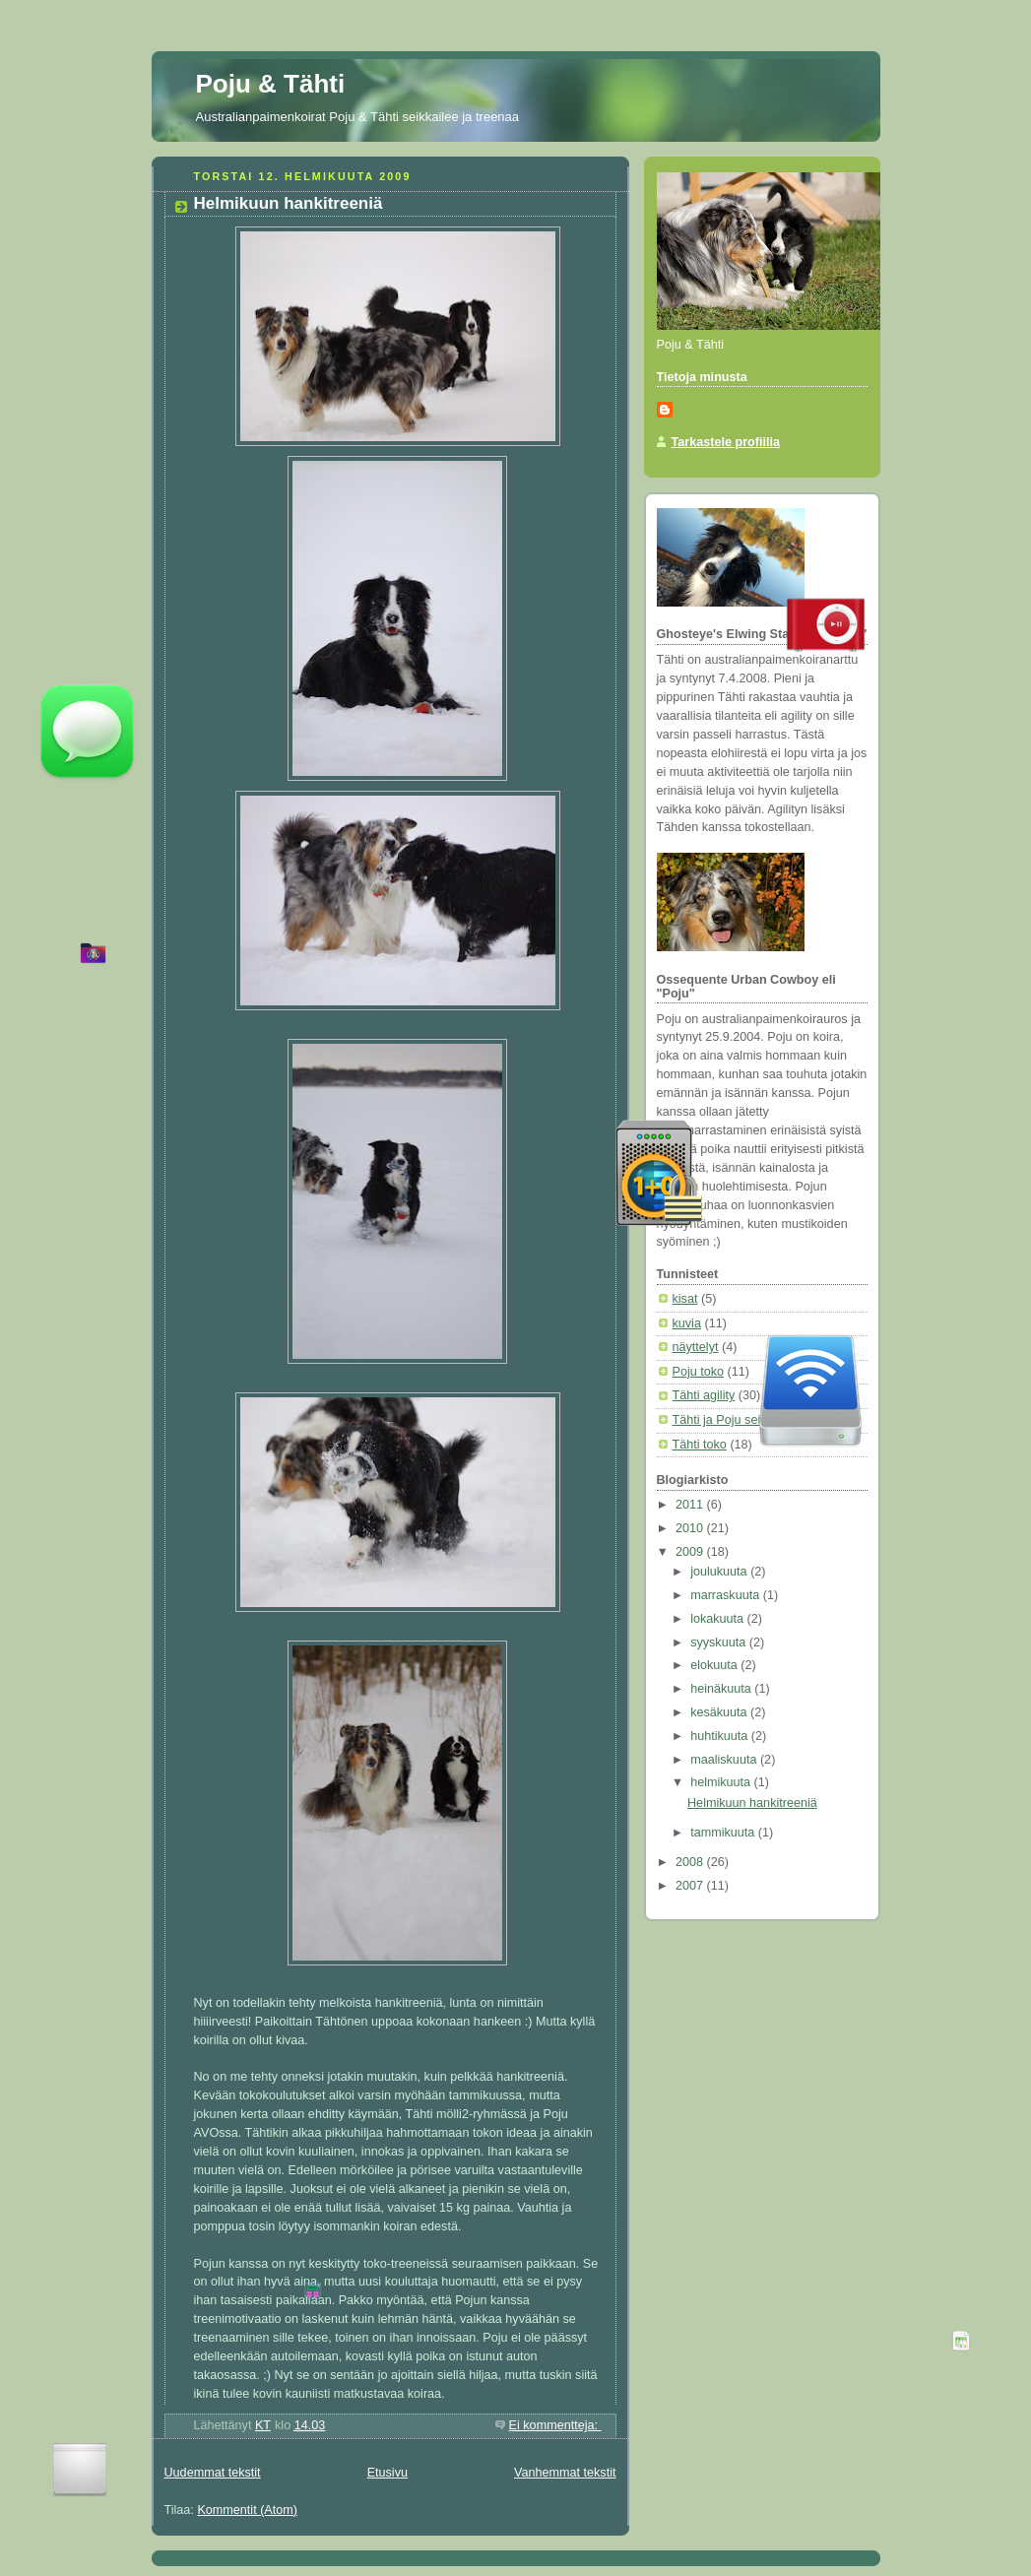 Image resolution: width=1031 pixels, height=2576 pixels. Describe the element at coordinates (810, 1392) in the screenshot. I see `access a wireless network drive` at that location.